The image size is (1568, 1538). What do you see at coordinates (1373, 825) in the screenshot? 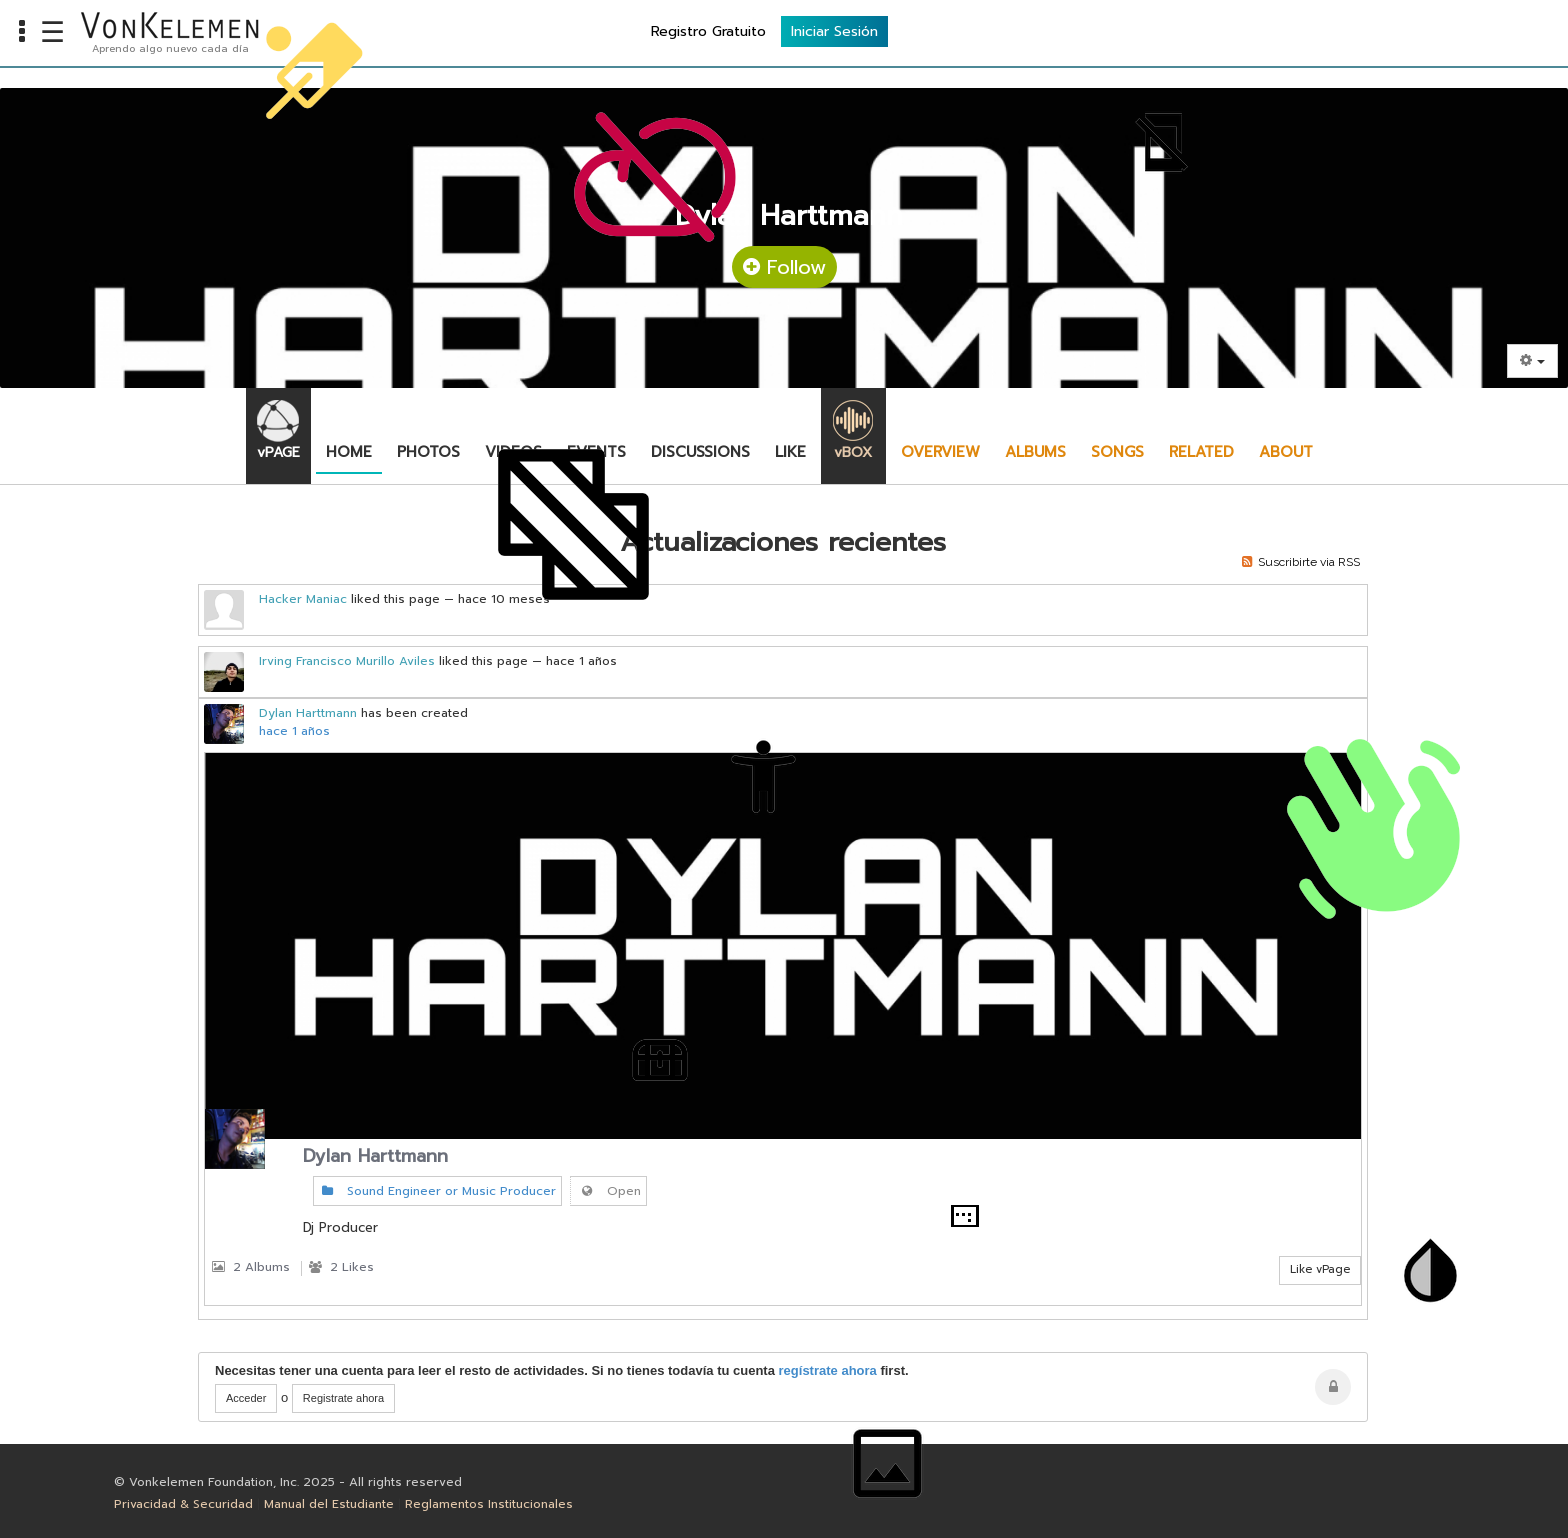
I see `greet or welcome a new user` at bounding box center [1373, 825].